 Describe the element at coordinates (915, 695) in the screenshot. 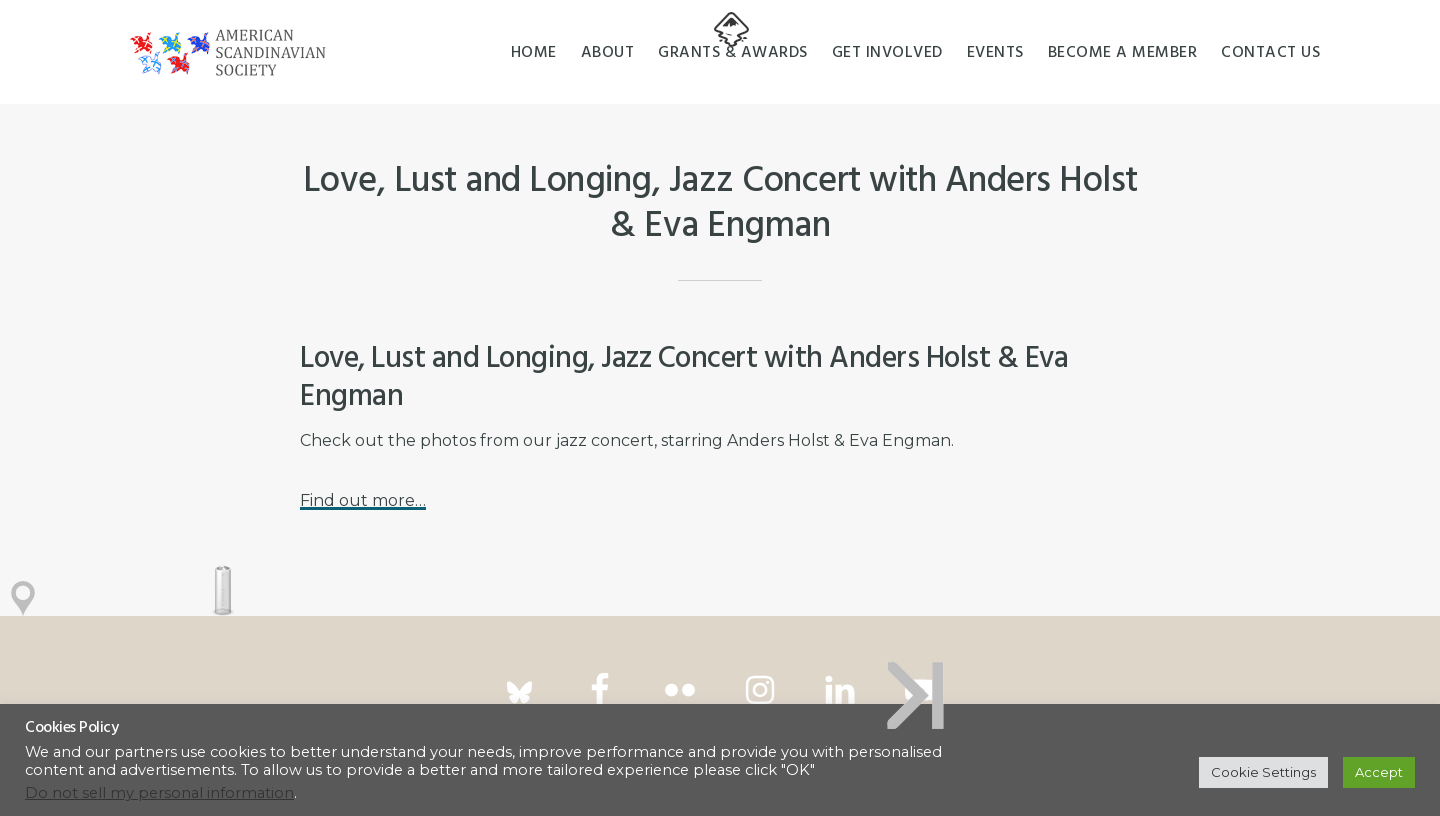

I see `skip to the end of a list or playlist` at that location.